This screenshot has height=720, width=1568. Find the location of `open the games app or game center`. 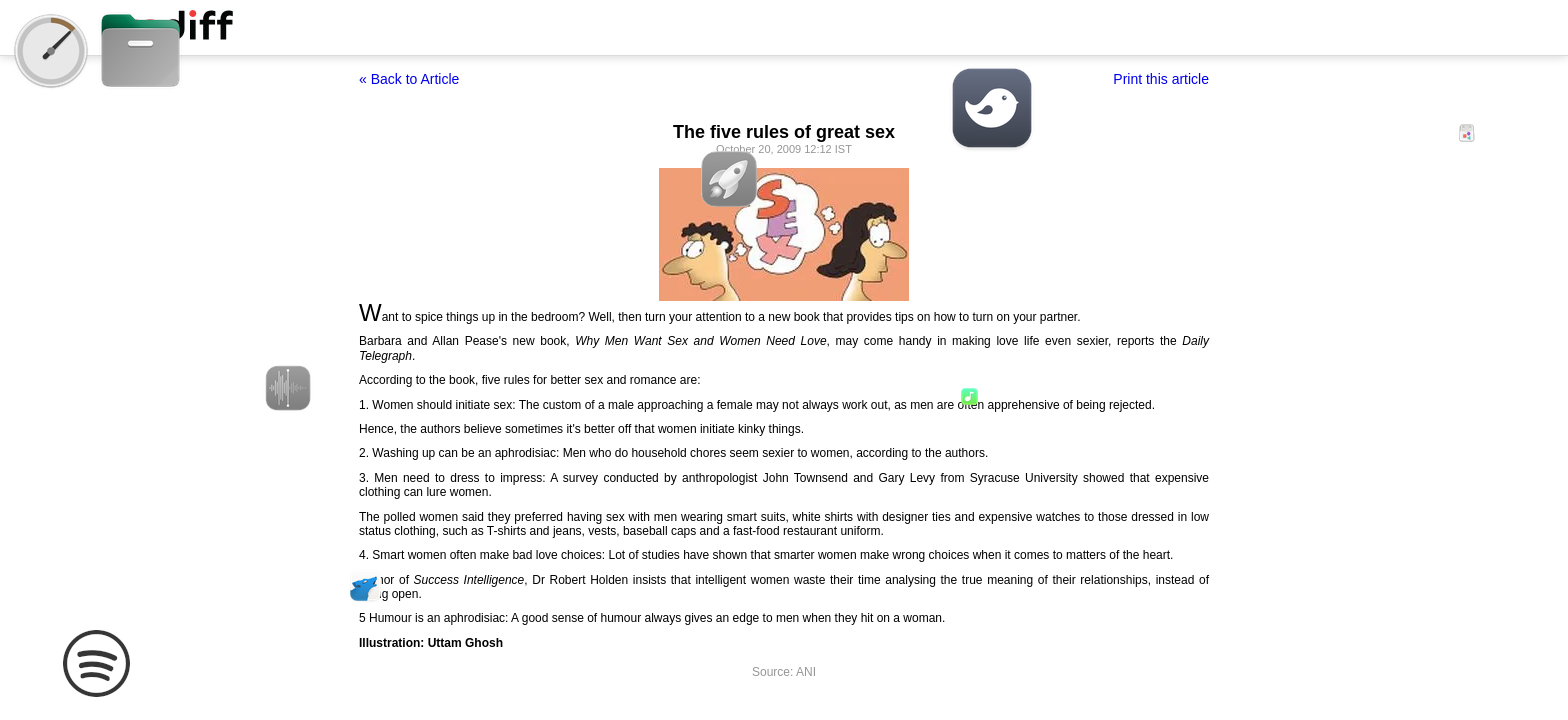

open the games app or game center is located at coordinates (729, 179).